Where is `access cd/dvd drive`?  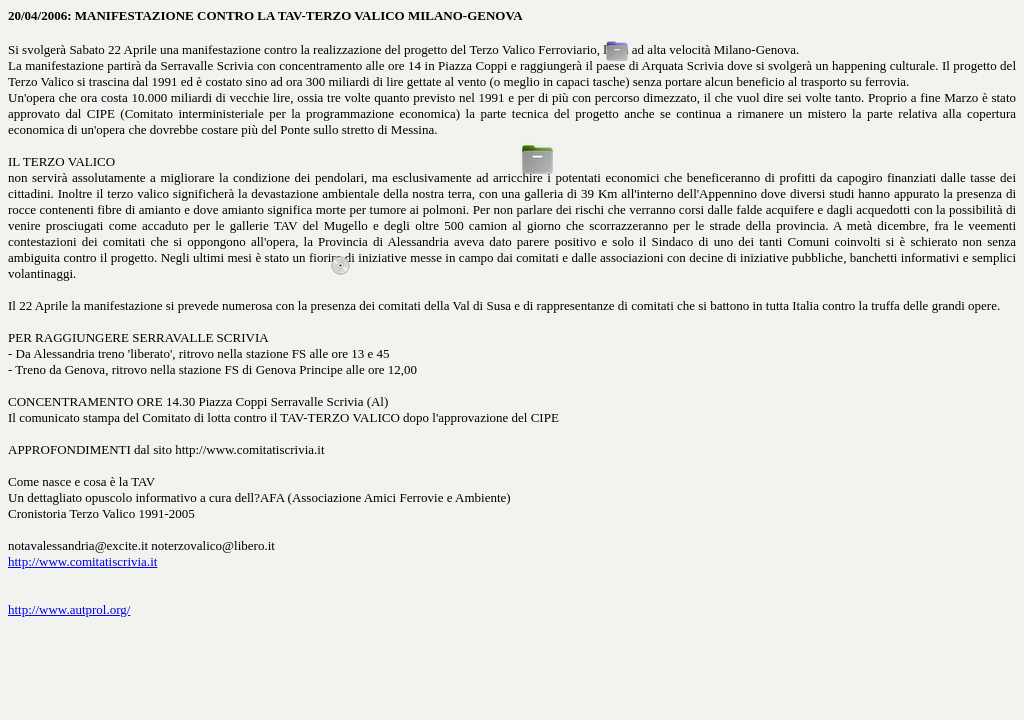
access cd/dvd drive is located at coordinates (340, 265).